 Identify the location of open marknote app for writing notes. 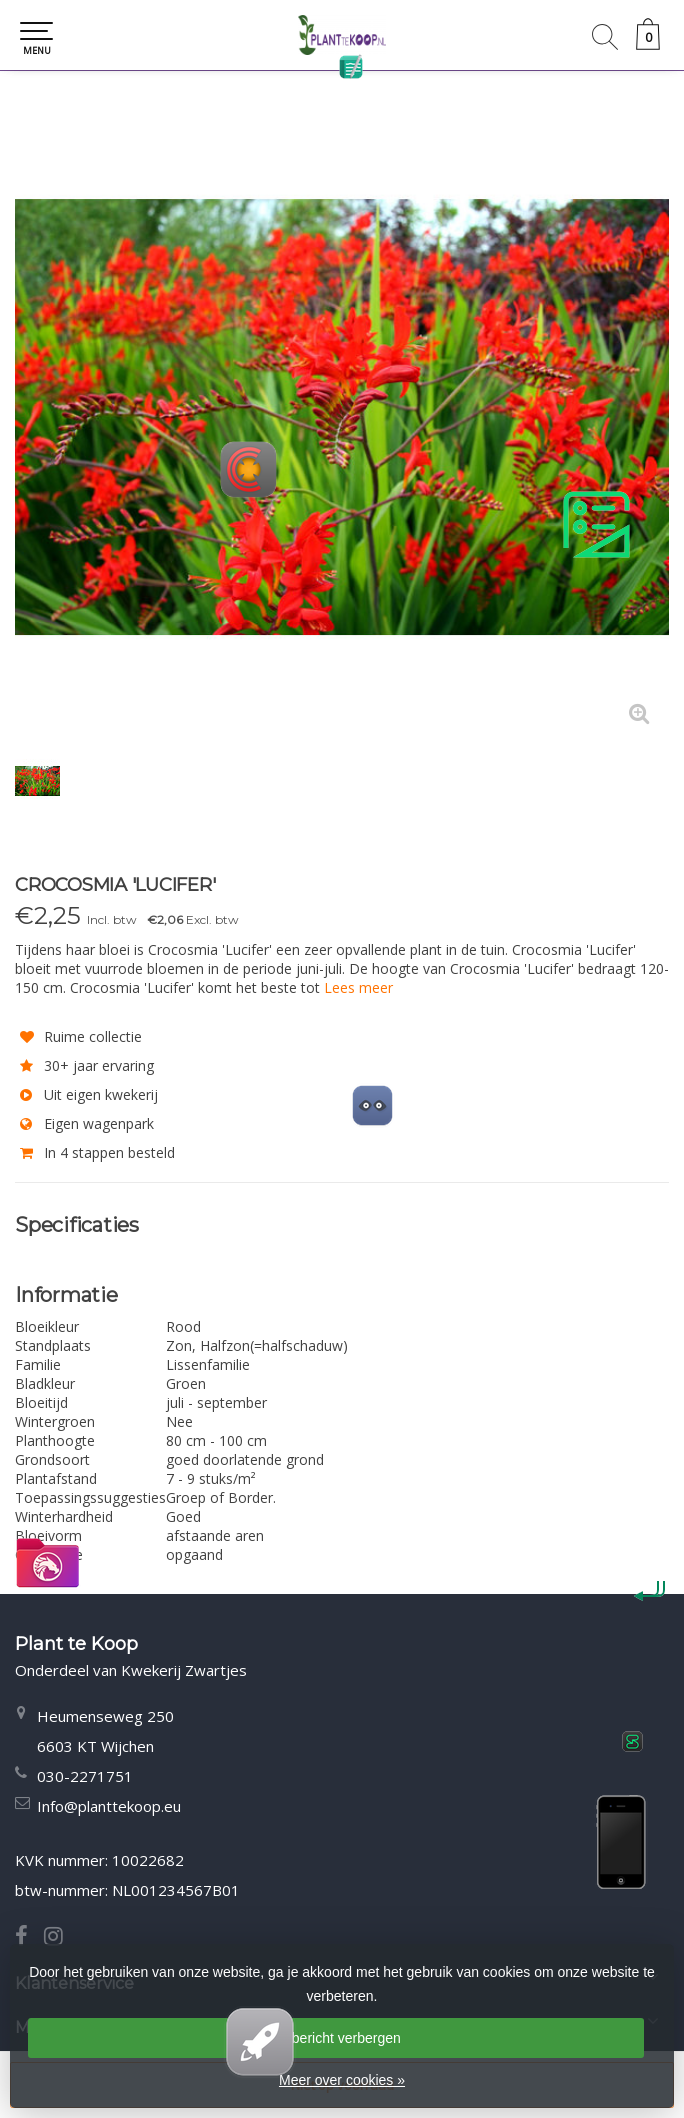
(351, 67).